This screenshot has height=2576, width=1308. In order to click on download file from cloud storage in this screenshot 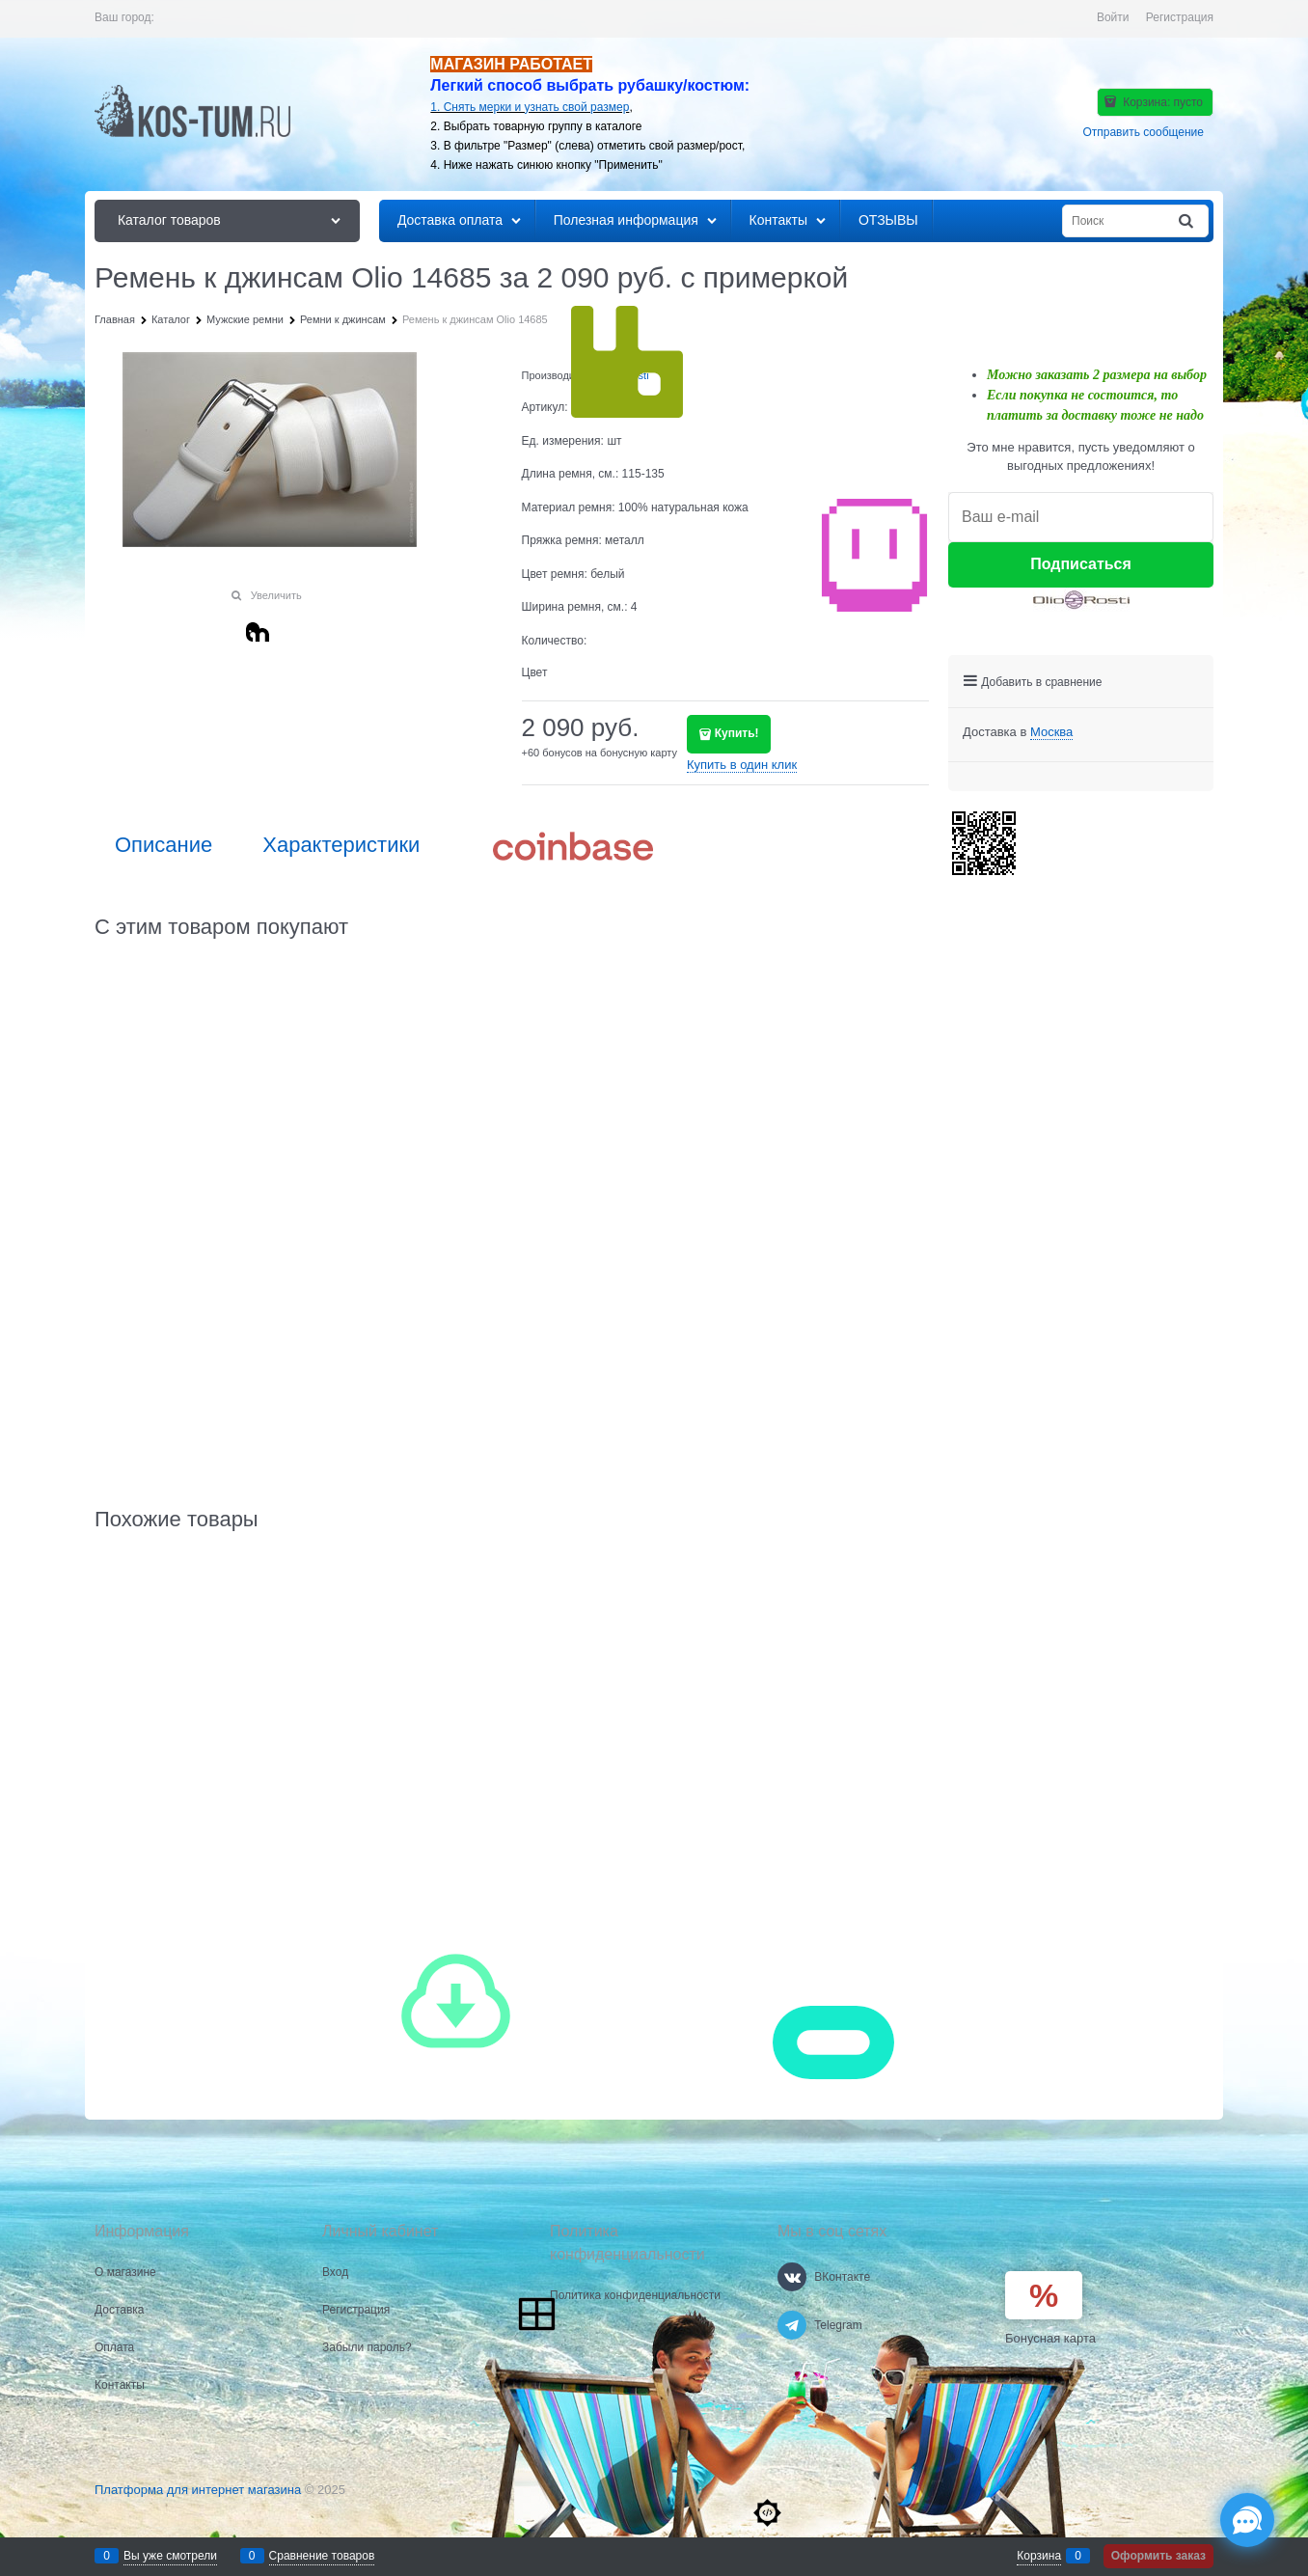, I will do `click(455, 2003)`.